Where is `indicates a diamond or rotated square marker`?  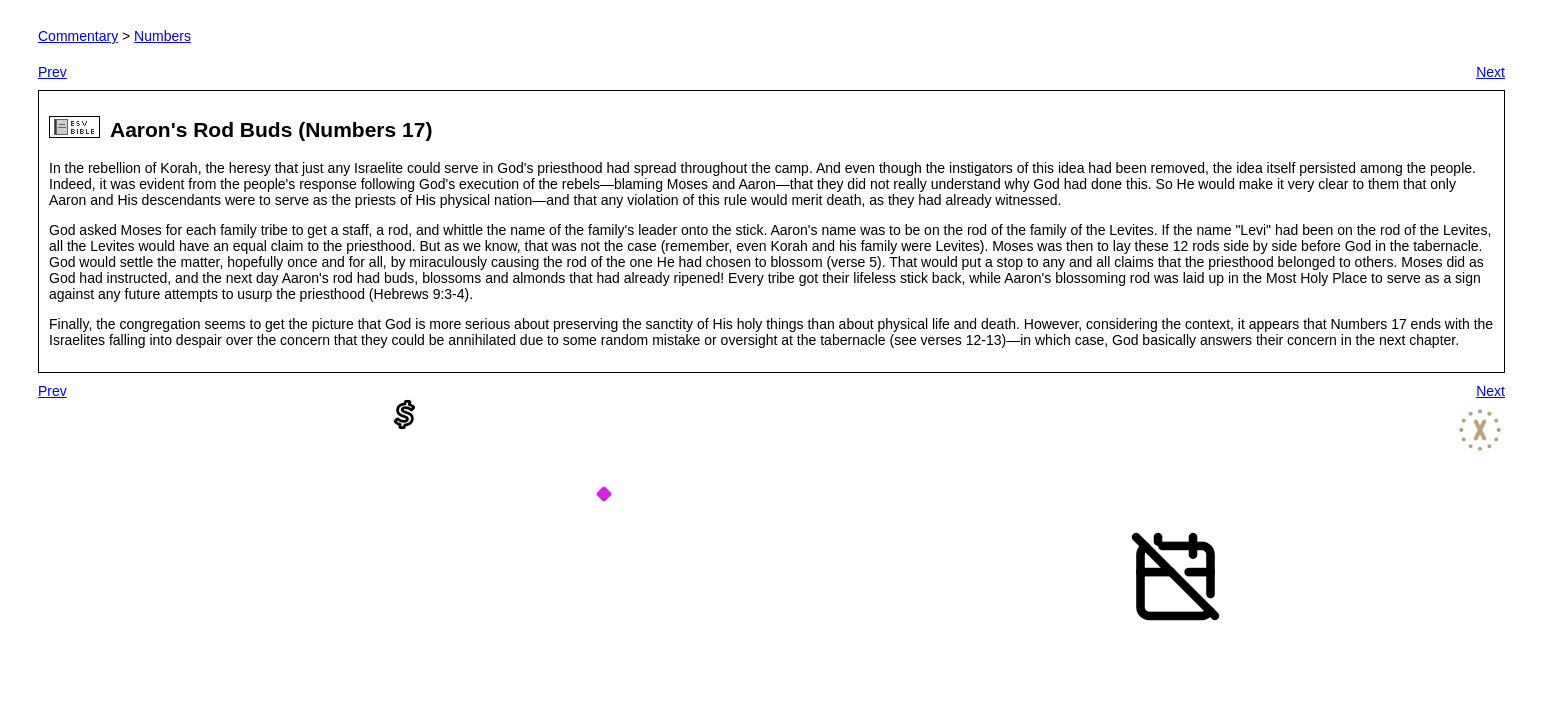
indicates a diamond or rotated square marker is located at coordinates (604, 494).